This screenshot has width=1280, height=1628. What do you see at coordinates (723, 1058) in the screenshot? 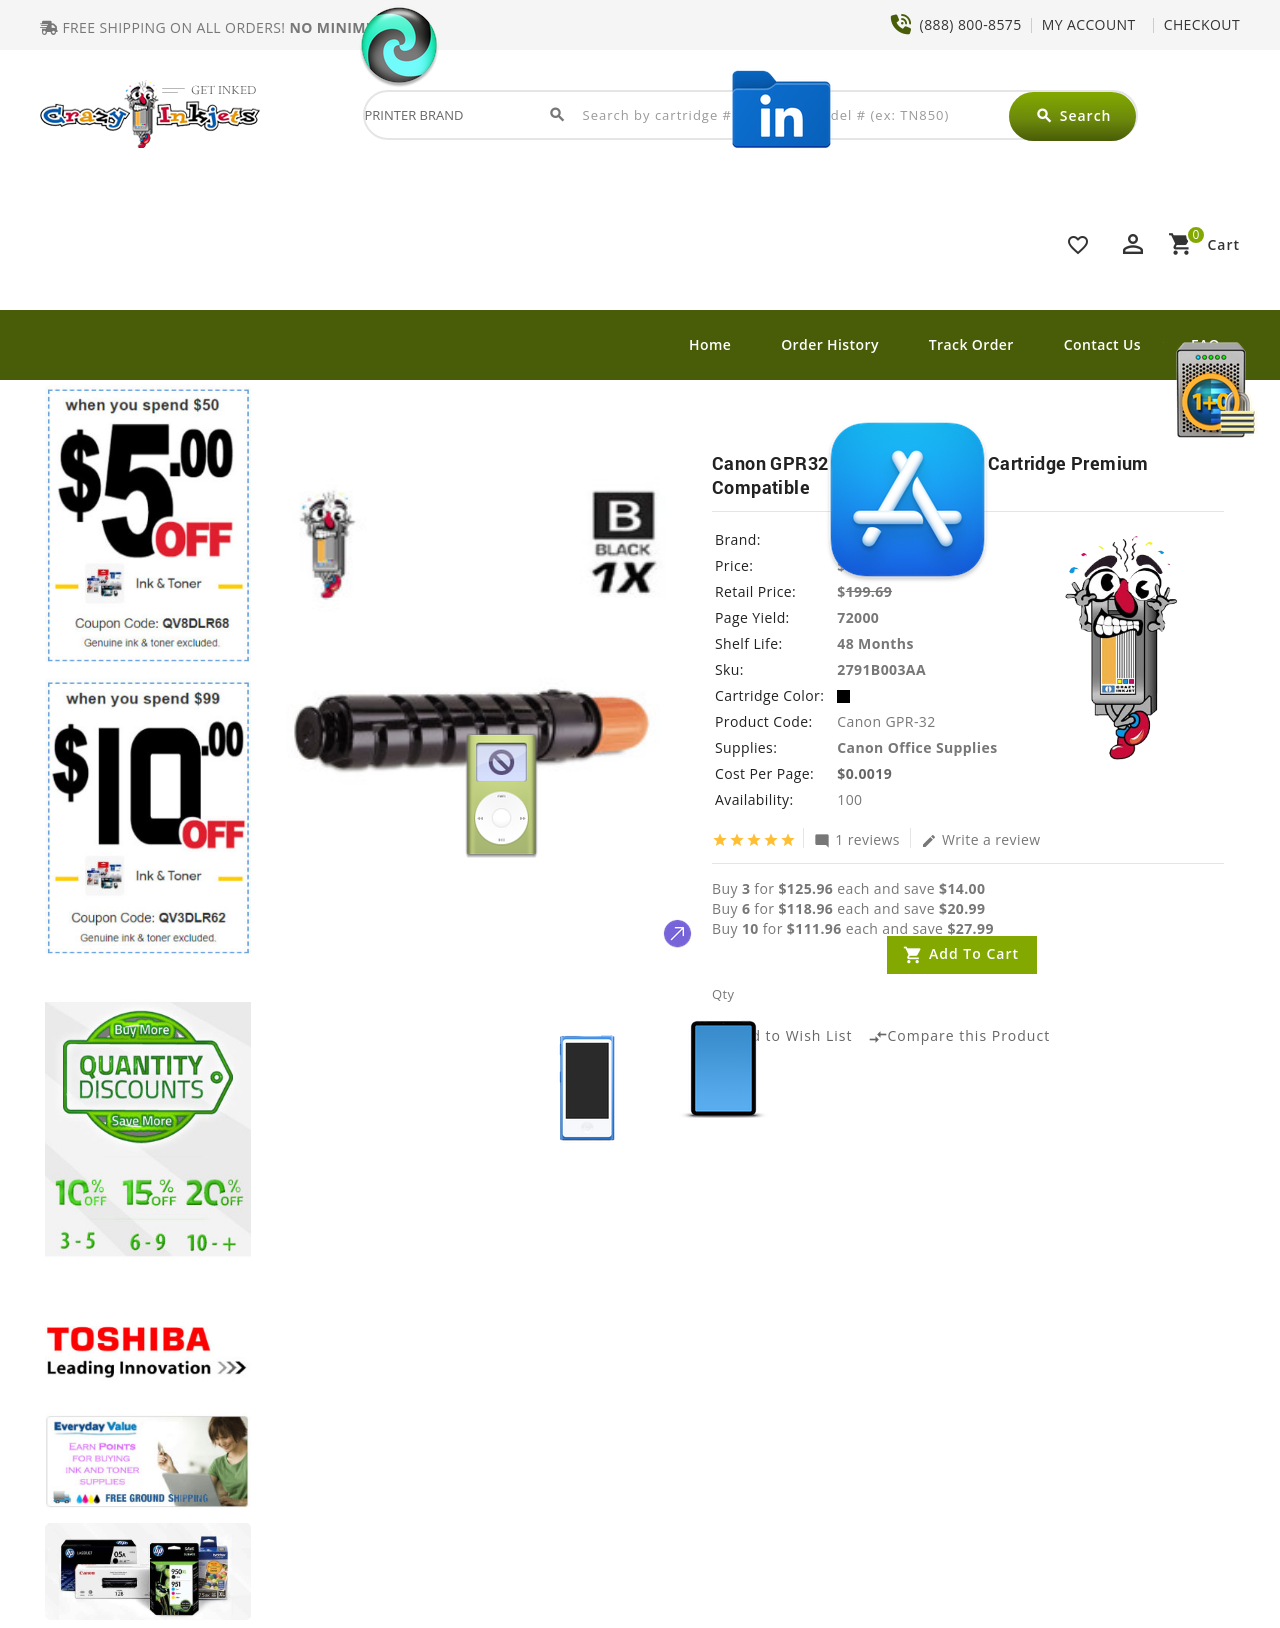
I see `iPad Mini device icon` at bounding box center [723, 1058].